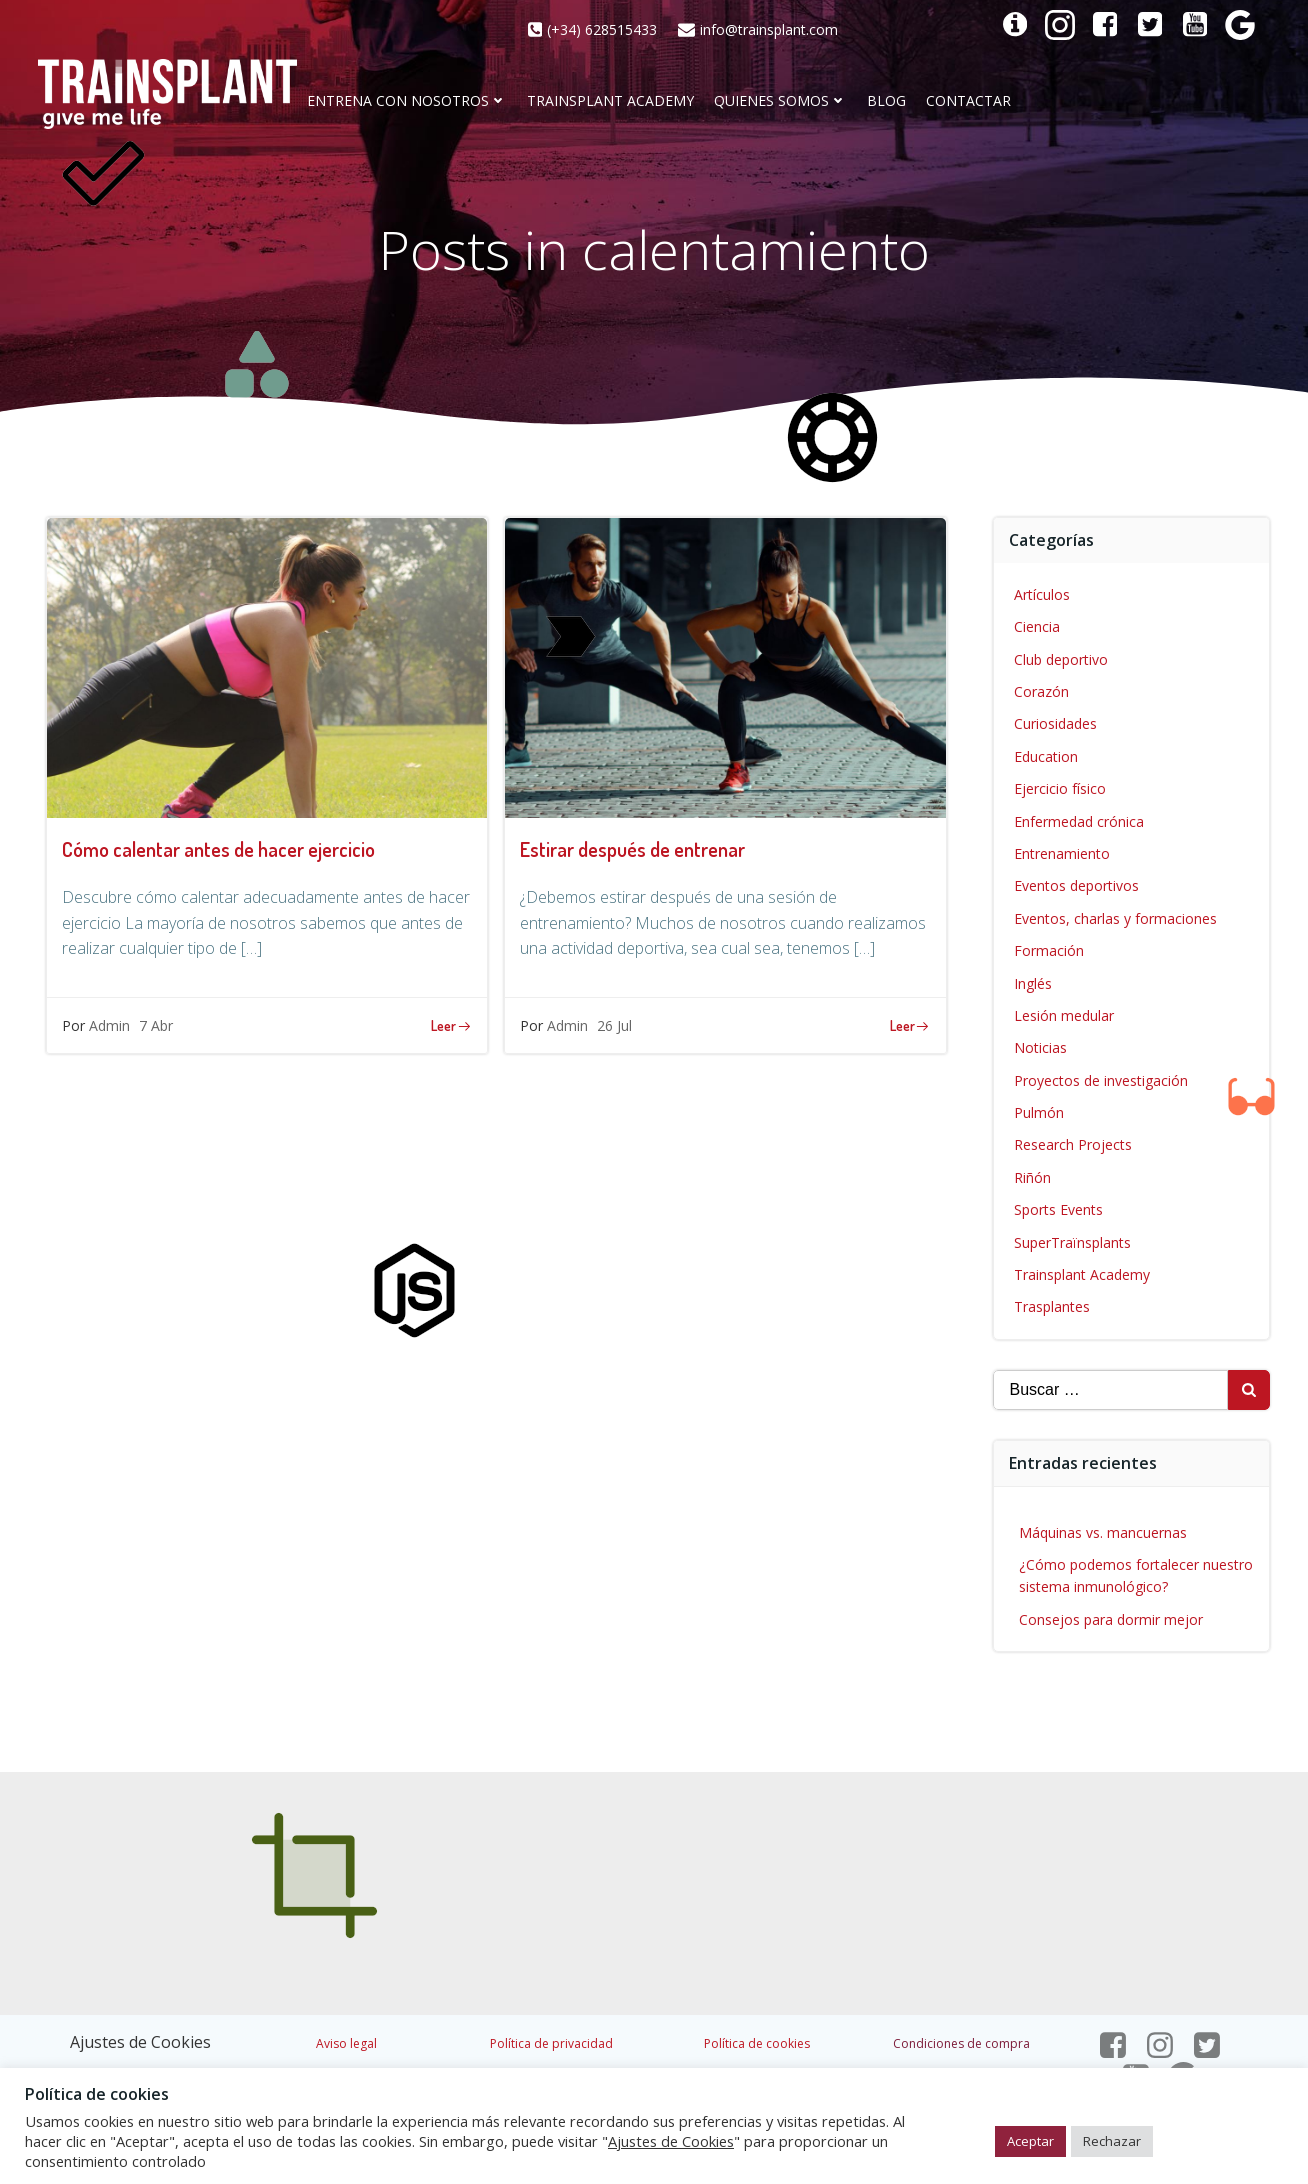 Image resolution: width=1308 pixels, height=2184 pixels. I want to click on crop or resize an image, so click(314, 1875).